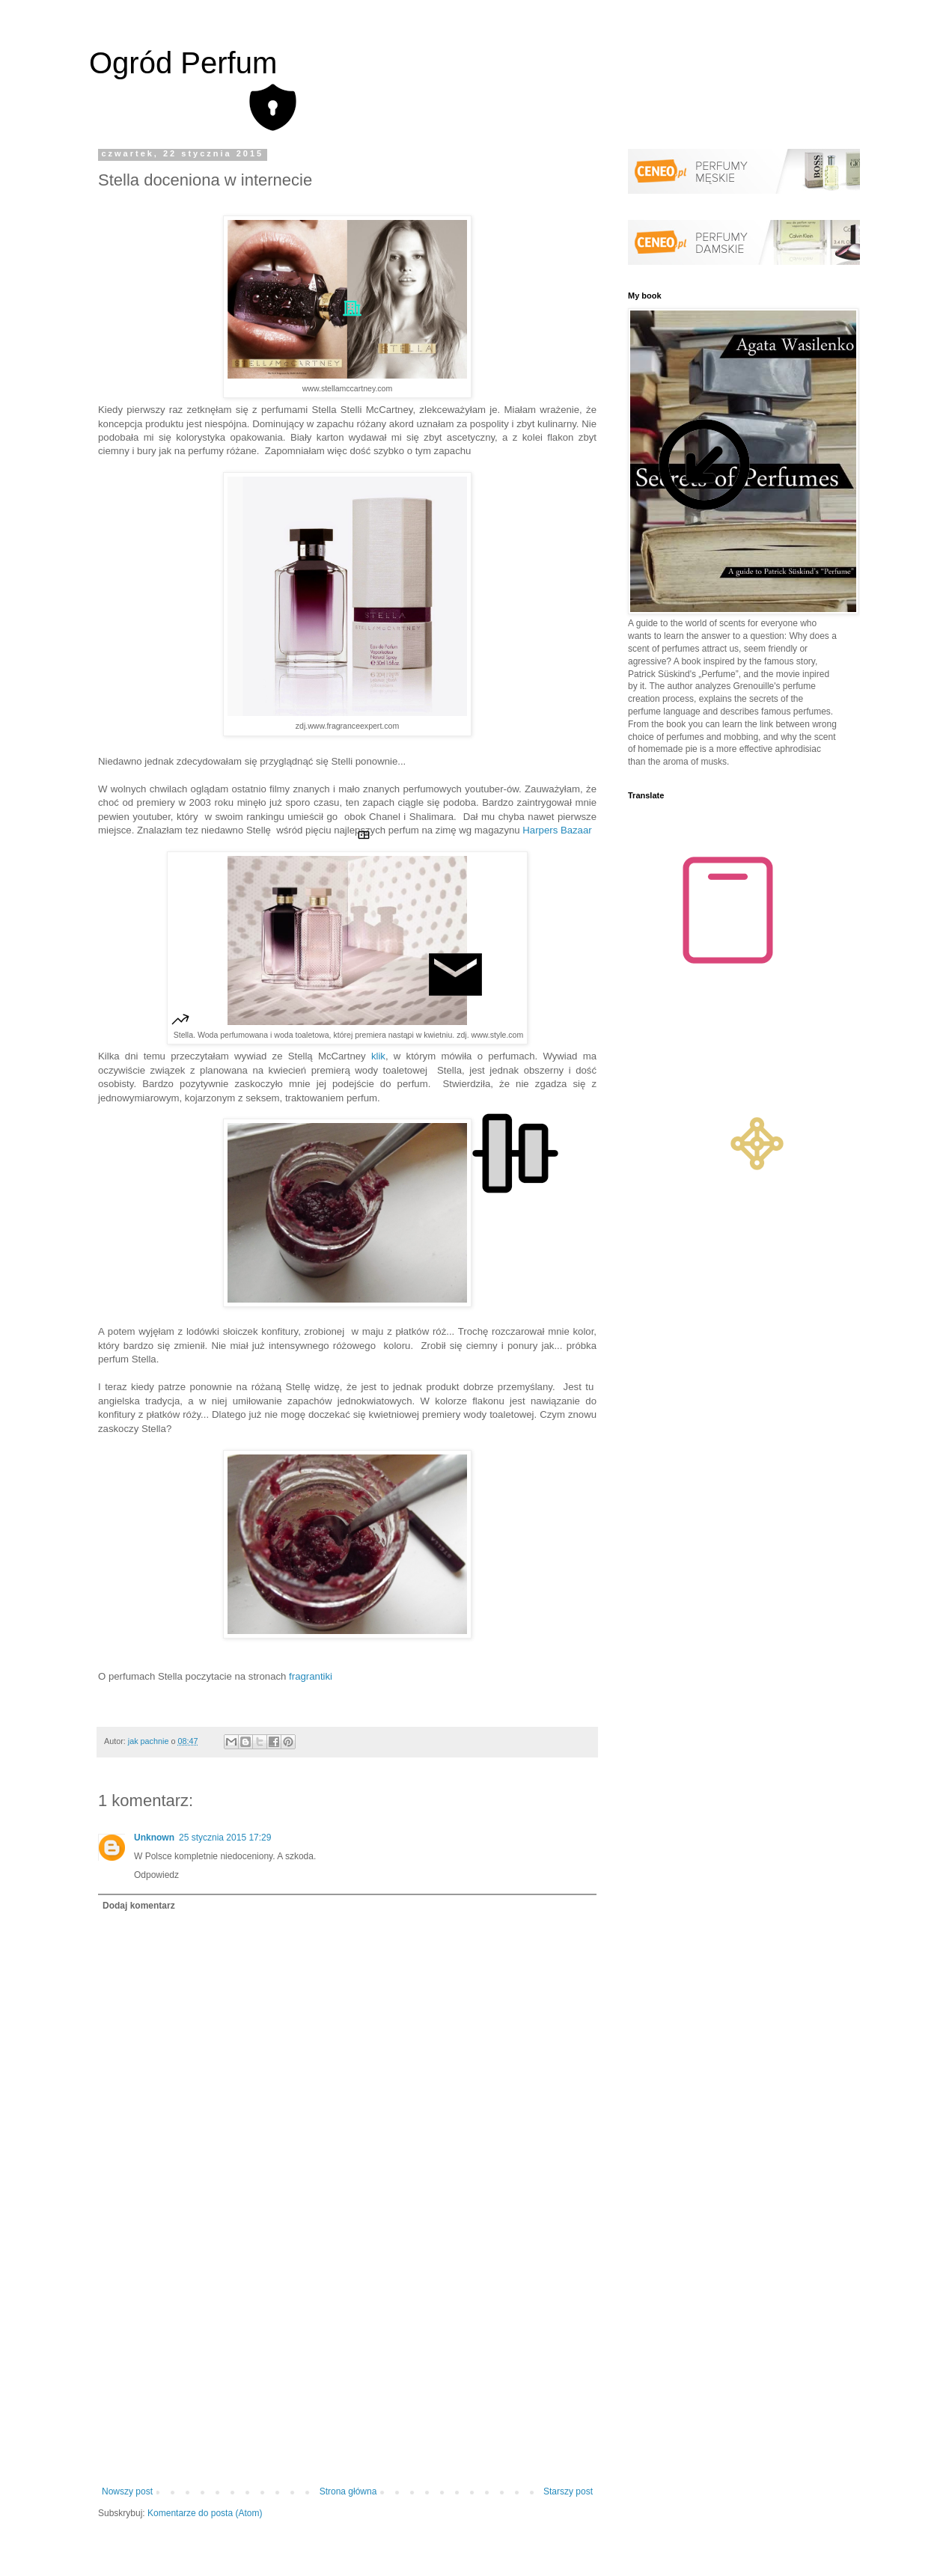  What do you see at coordinates (352, 308) in the screenshot?
I see `view office or workplace location` at bounding box center [352, 308].